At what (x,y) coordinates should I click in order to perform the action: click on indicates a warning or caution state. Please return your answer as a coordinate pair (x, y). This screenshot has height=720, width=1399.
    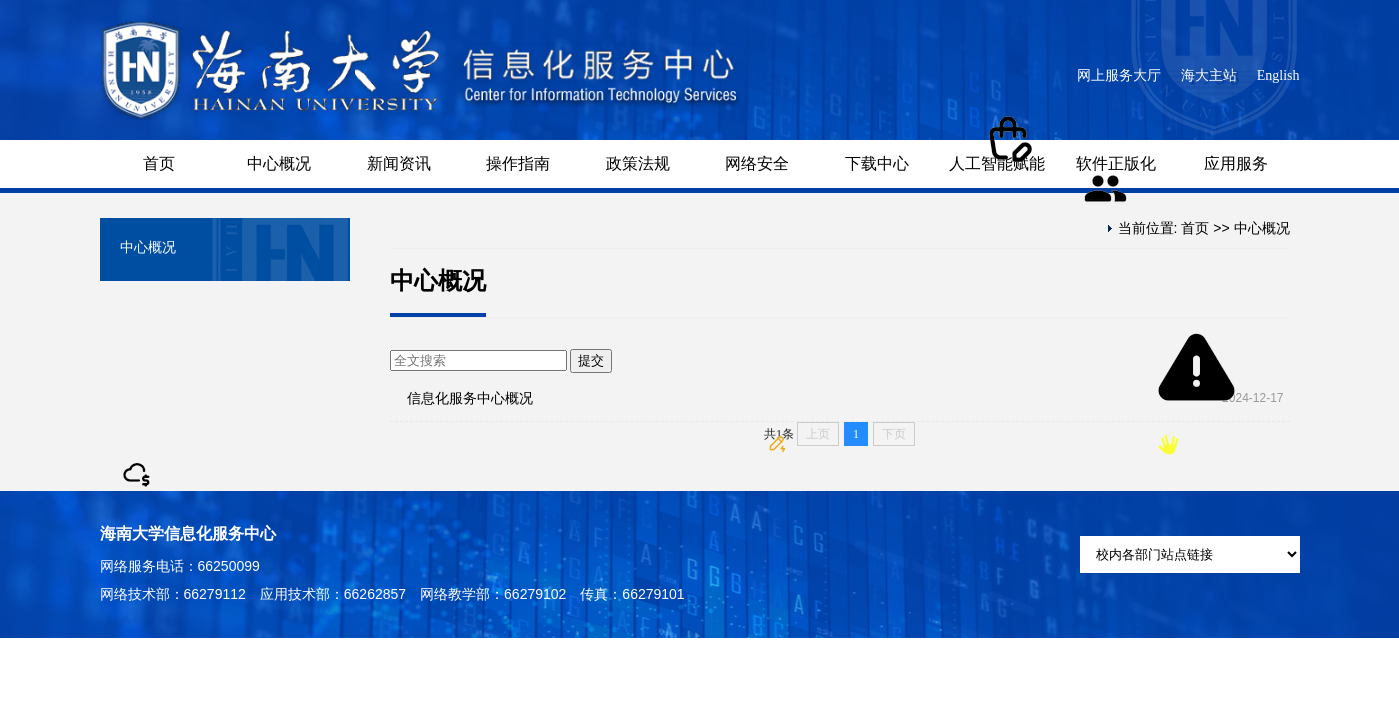
    Looking at the image, I should click on (1196, 369).